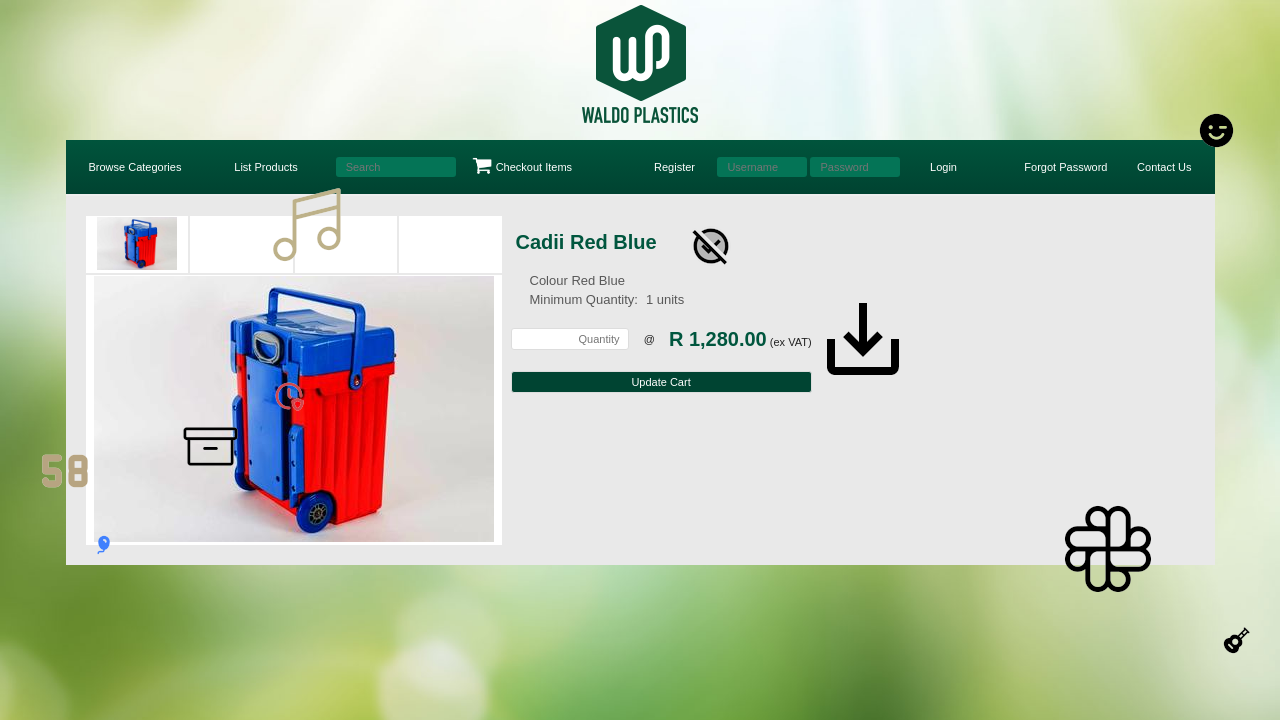 Image resolution: width=1280 pixels, height=720 pixels. I want to click on indicates content has been unpublished, so click(711, 246).